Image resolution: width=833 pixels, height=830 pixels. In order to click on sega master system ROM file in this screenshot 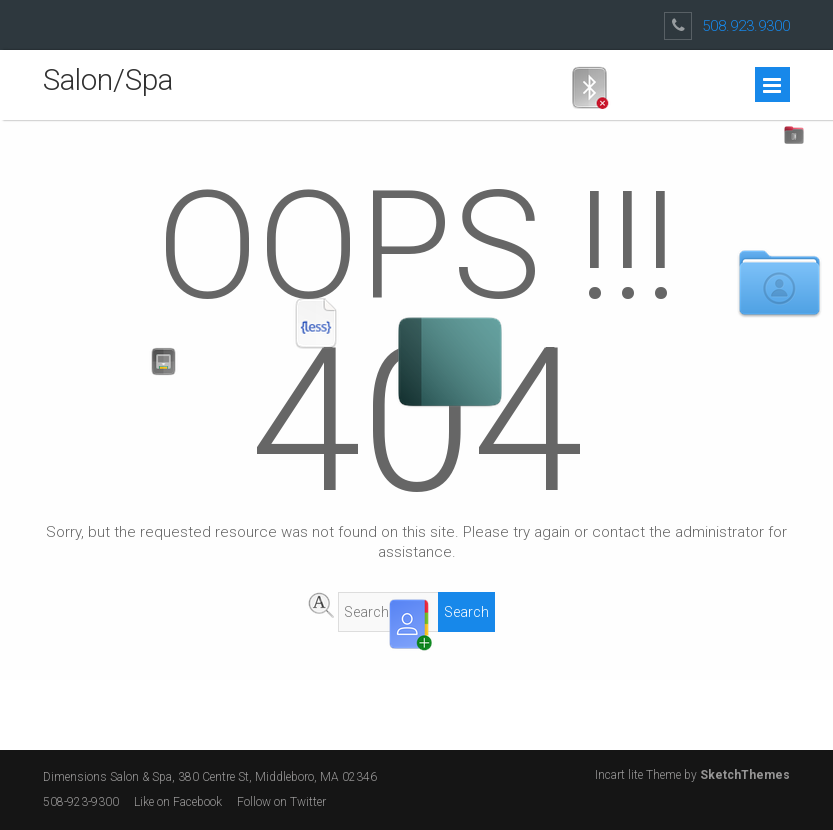, I will do `click(163, 361)`.